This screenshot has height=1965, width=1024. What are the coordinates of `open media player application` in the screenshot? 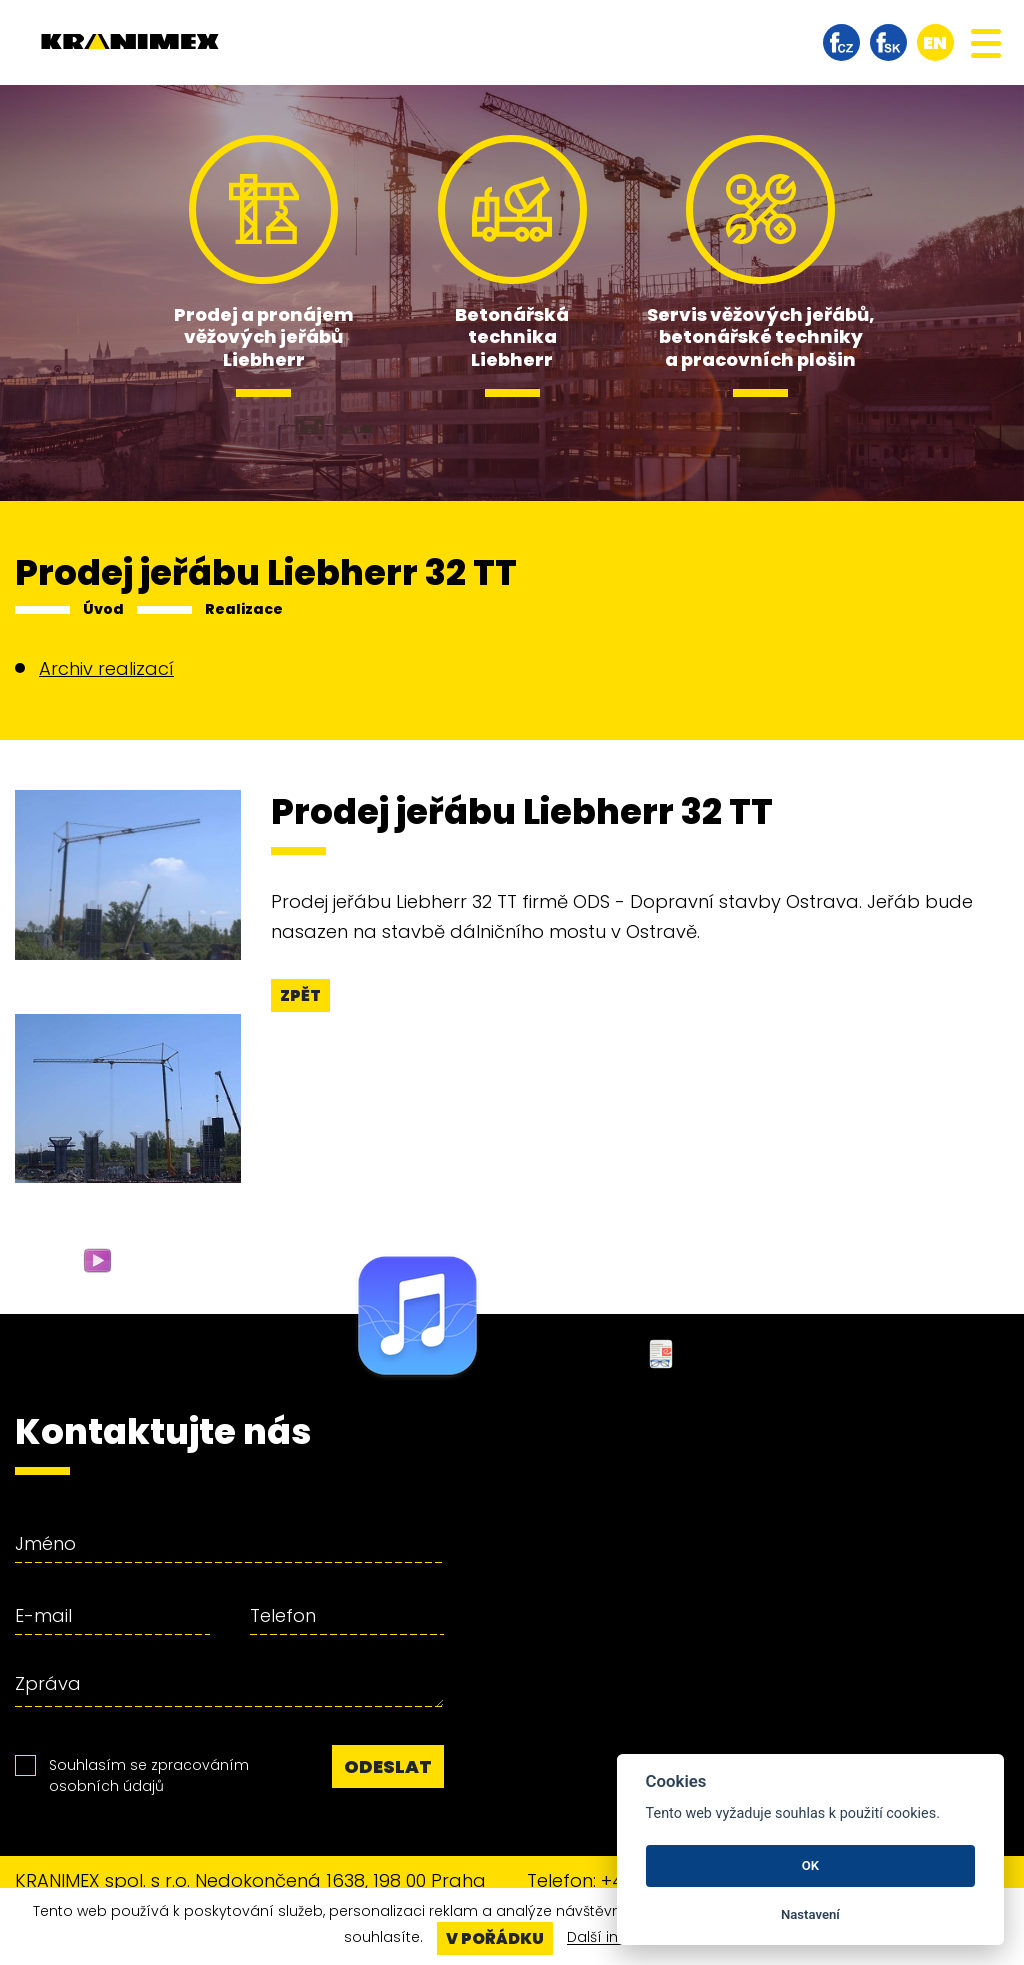 It's located at (97, 1260).